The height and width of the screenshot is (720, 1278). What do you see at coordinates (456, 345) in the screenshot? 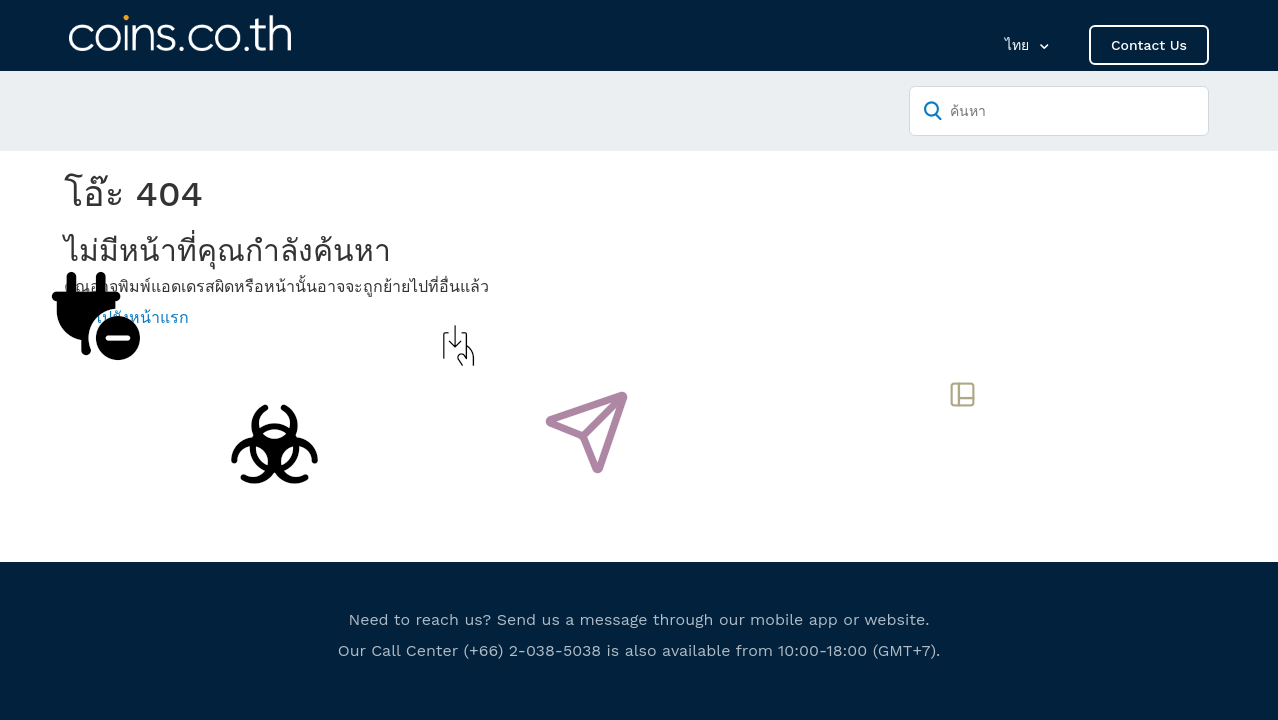
I see `withdraw or receive funds` at bounding box center [456, 345].